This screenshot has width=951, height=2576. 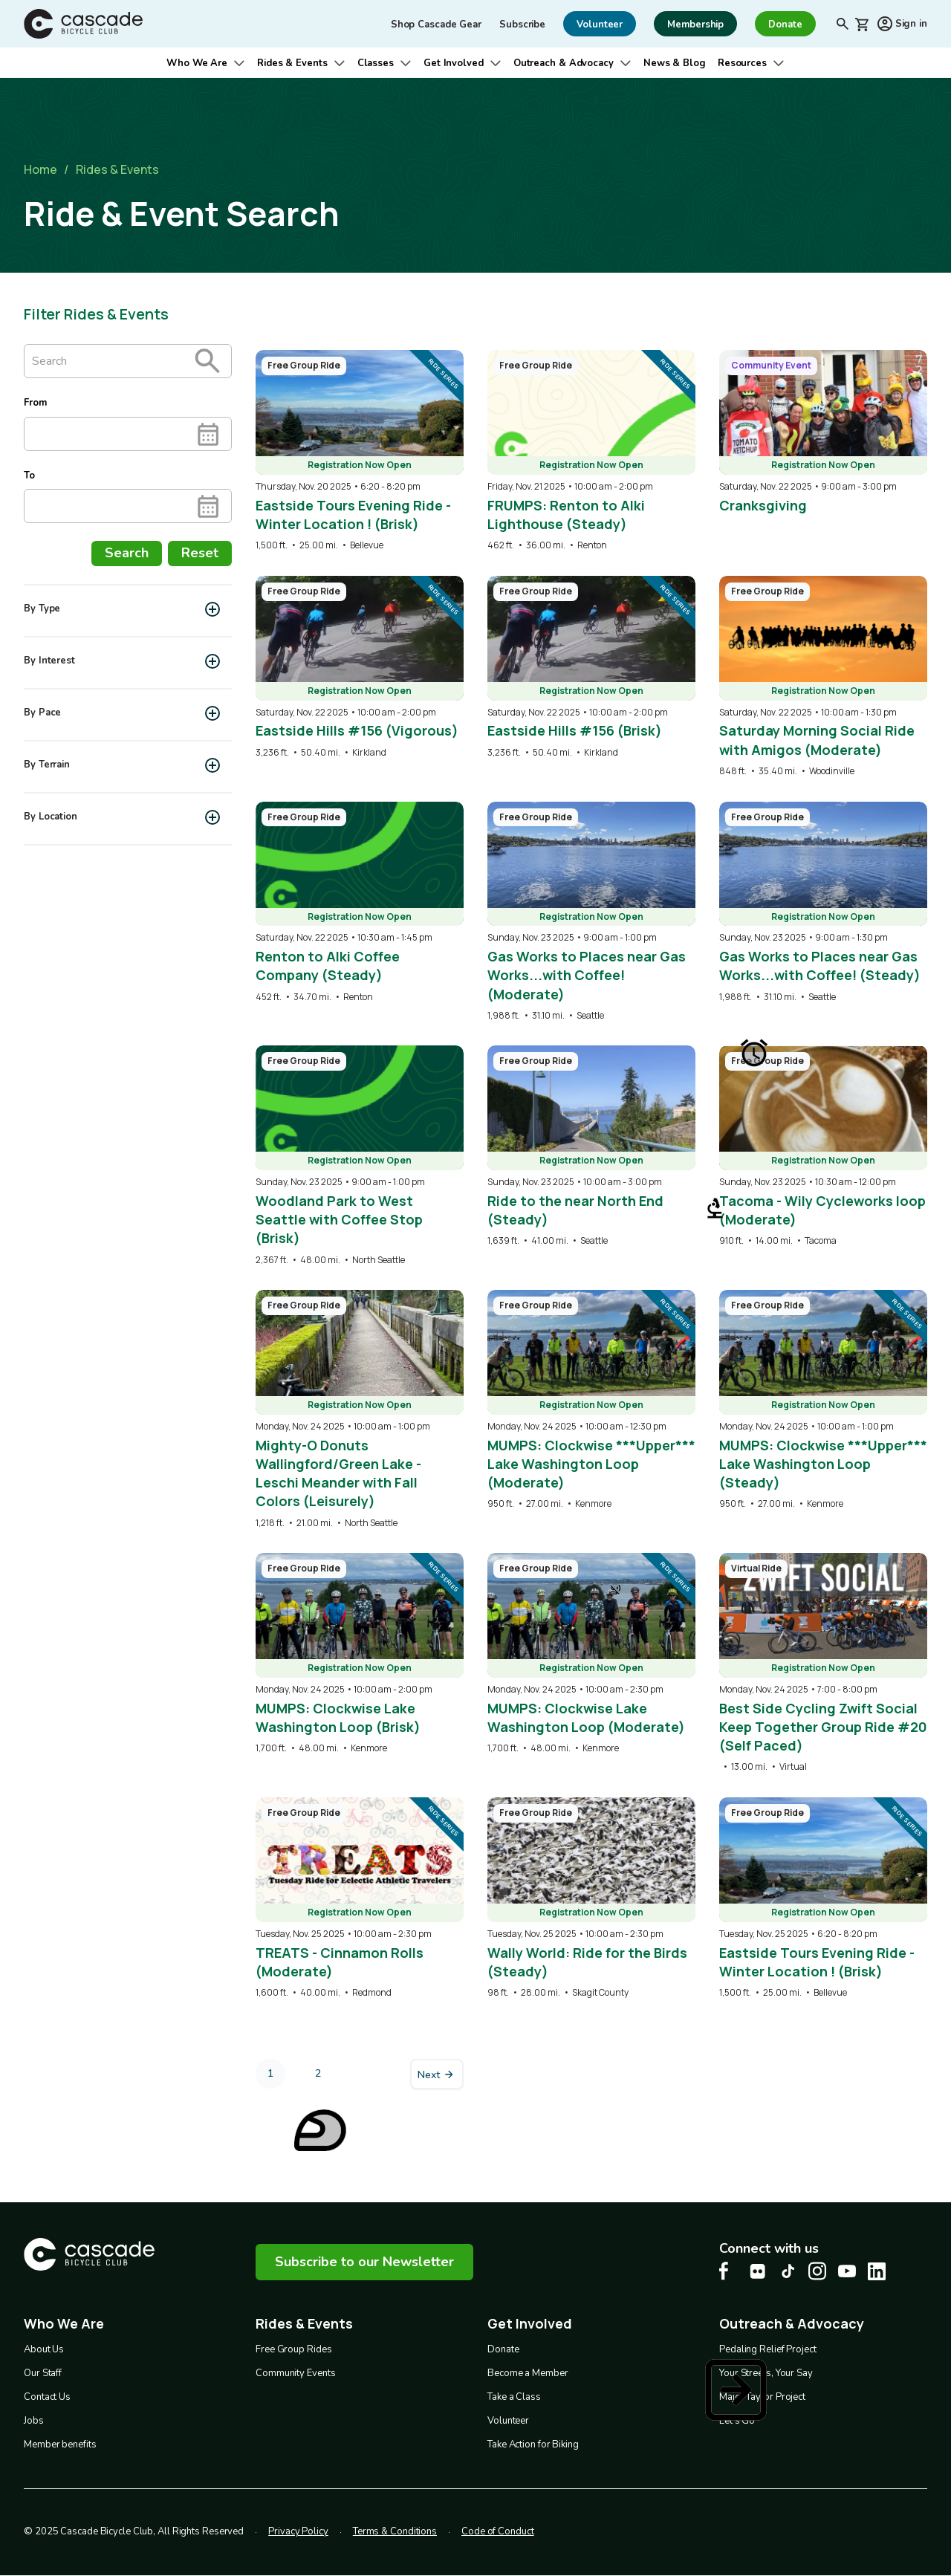 What do you see at coordinates (614, 1589) in the screenshot?
I see `mute voice narration or screen reader` at bounding box center [614, 1589].